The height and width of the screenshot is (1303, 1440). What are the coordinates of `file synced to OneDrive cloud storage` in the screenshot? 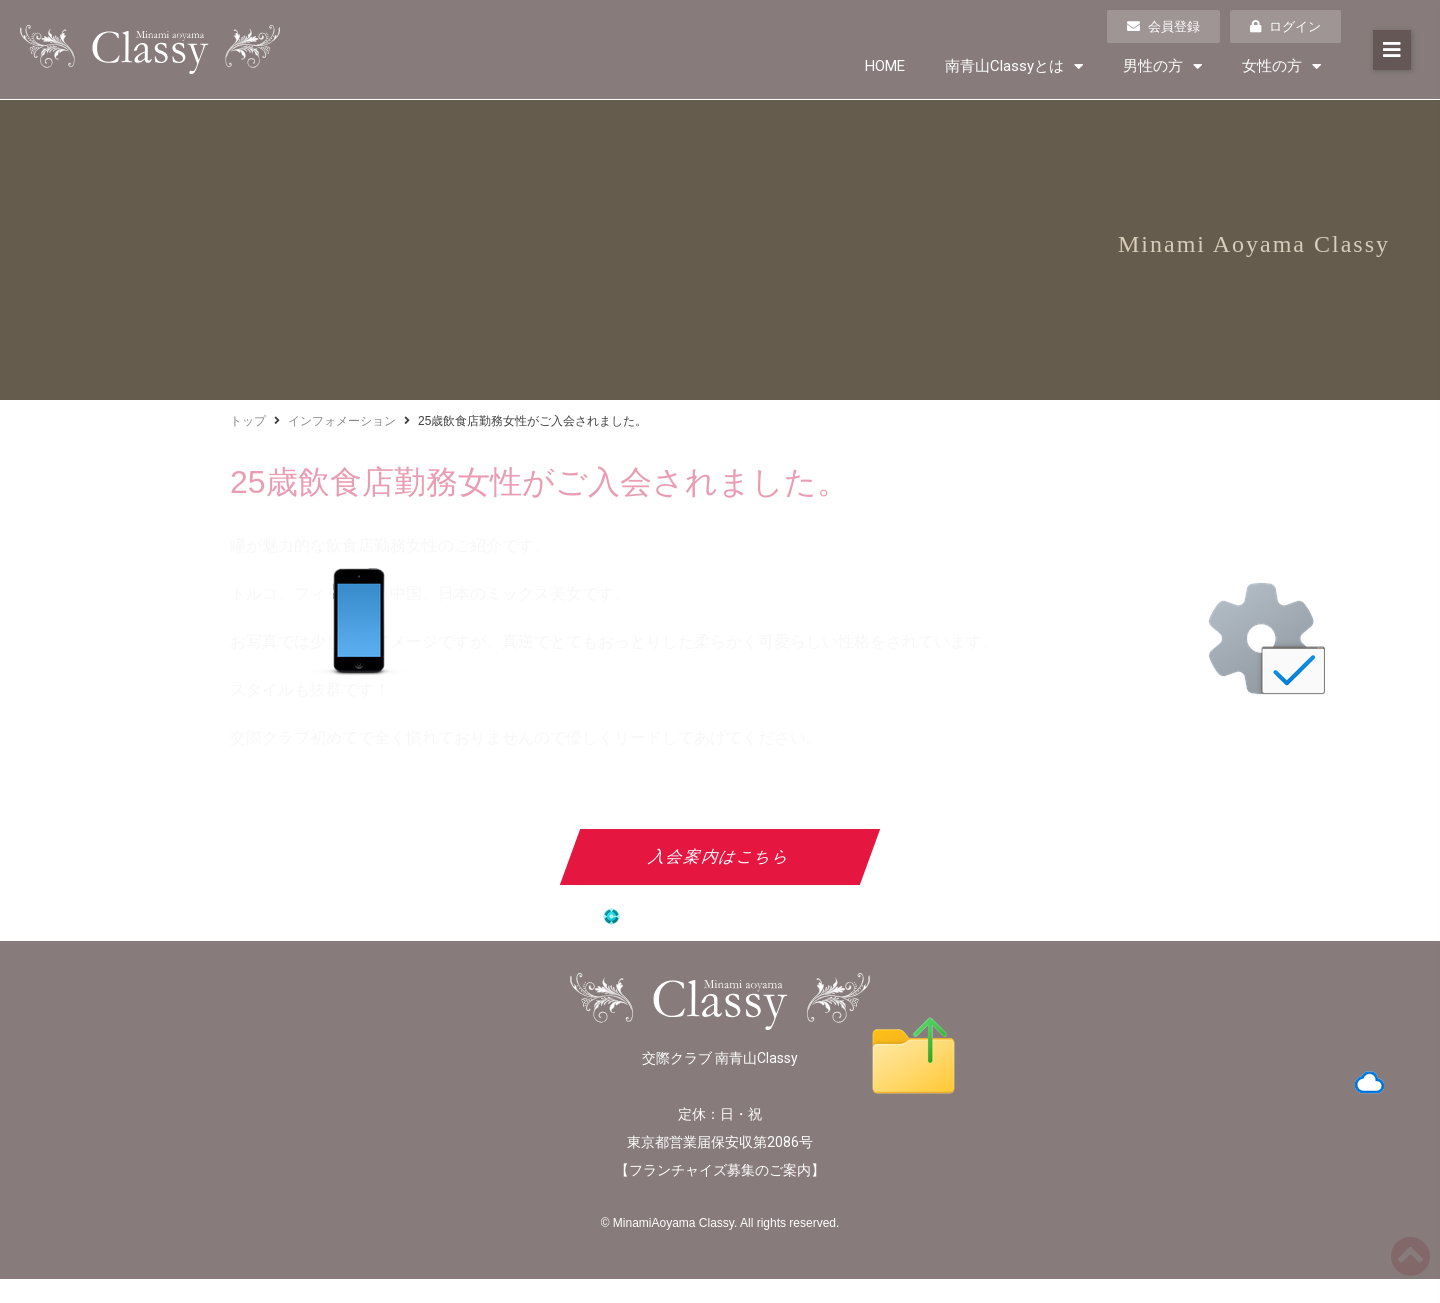 It's located at (1369, 1083).